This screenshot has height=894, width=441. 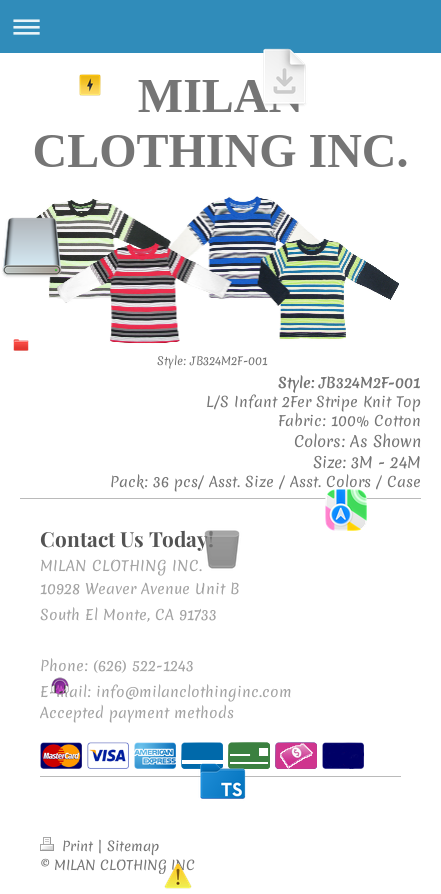 I want to click on open power management settings, so click(x=90, y=85).